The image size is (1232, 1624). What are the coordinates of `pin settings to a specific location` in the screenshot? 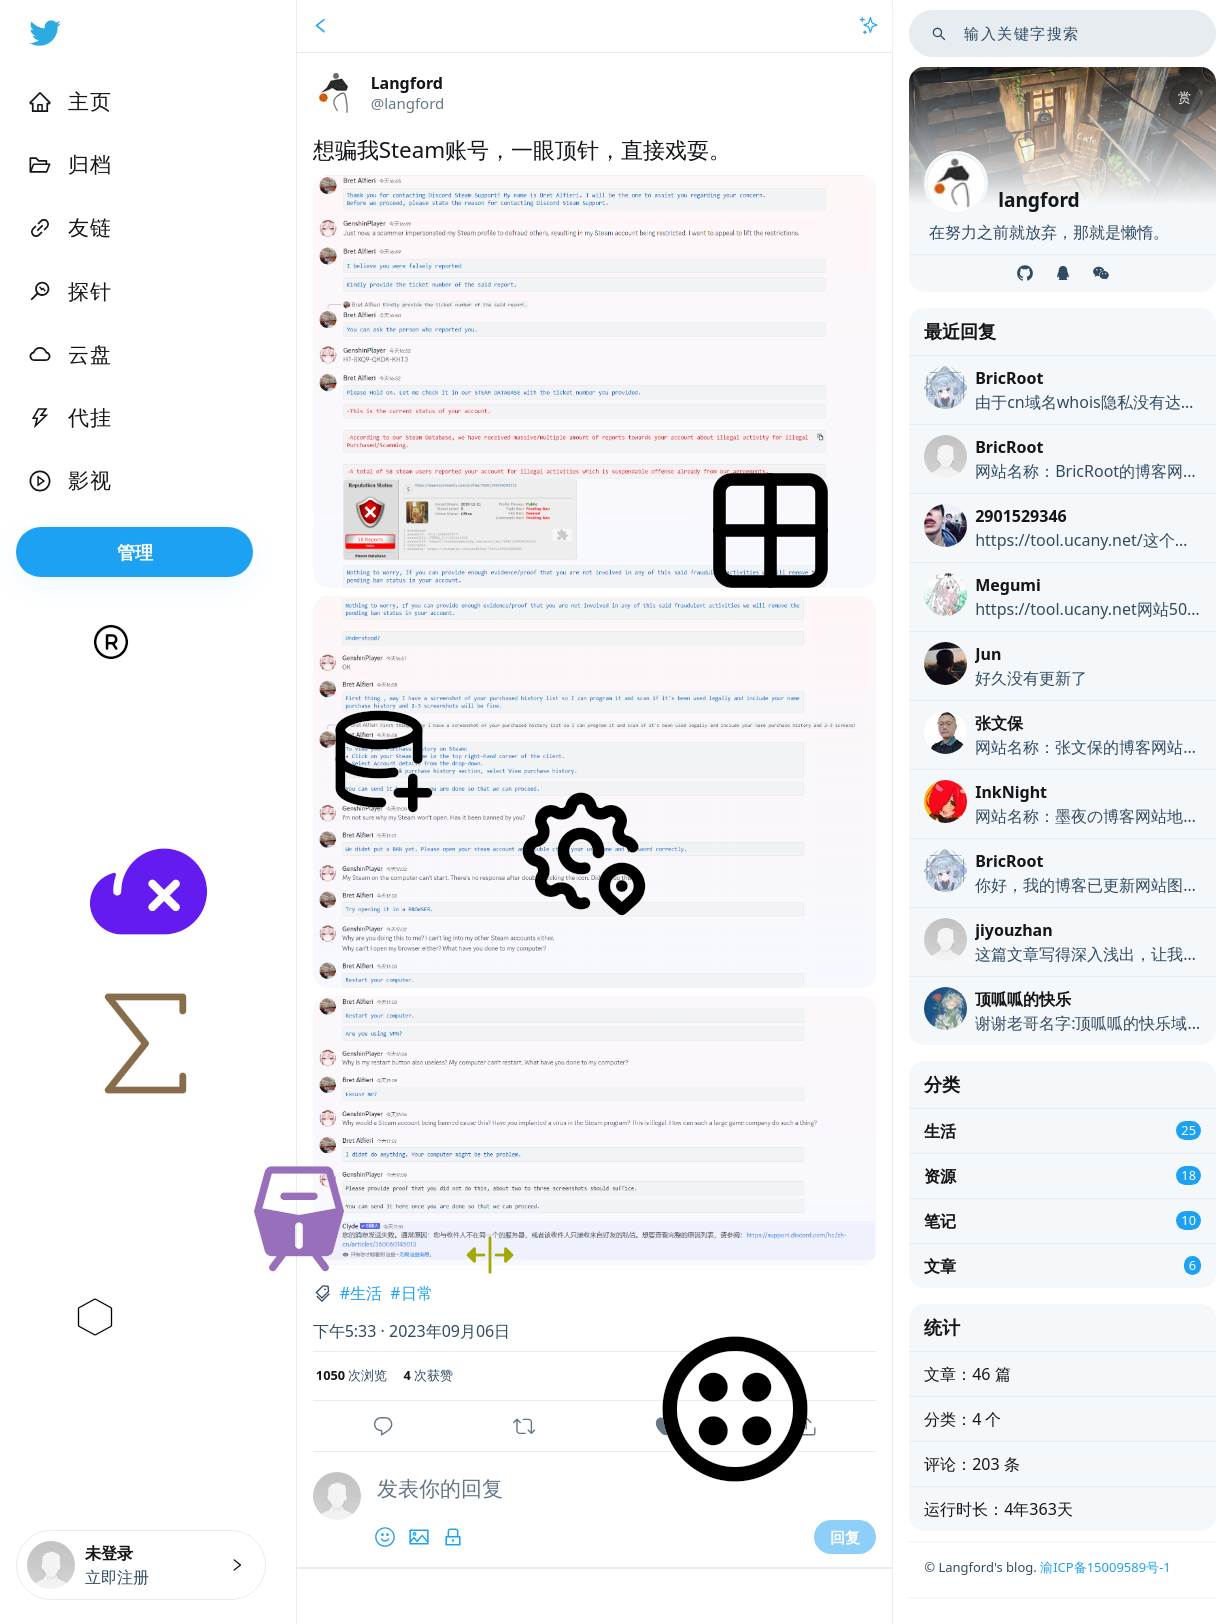 It's located at (581, 851).